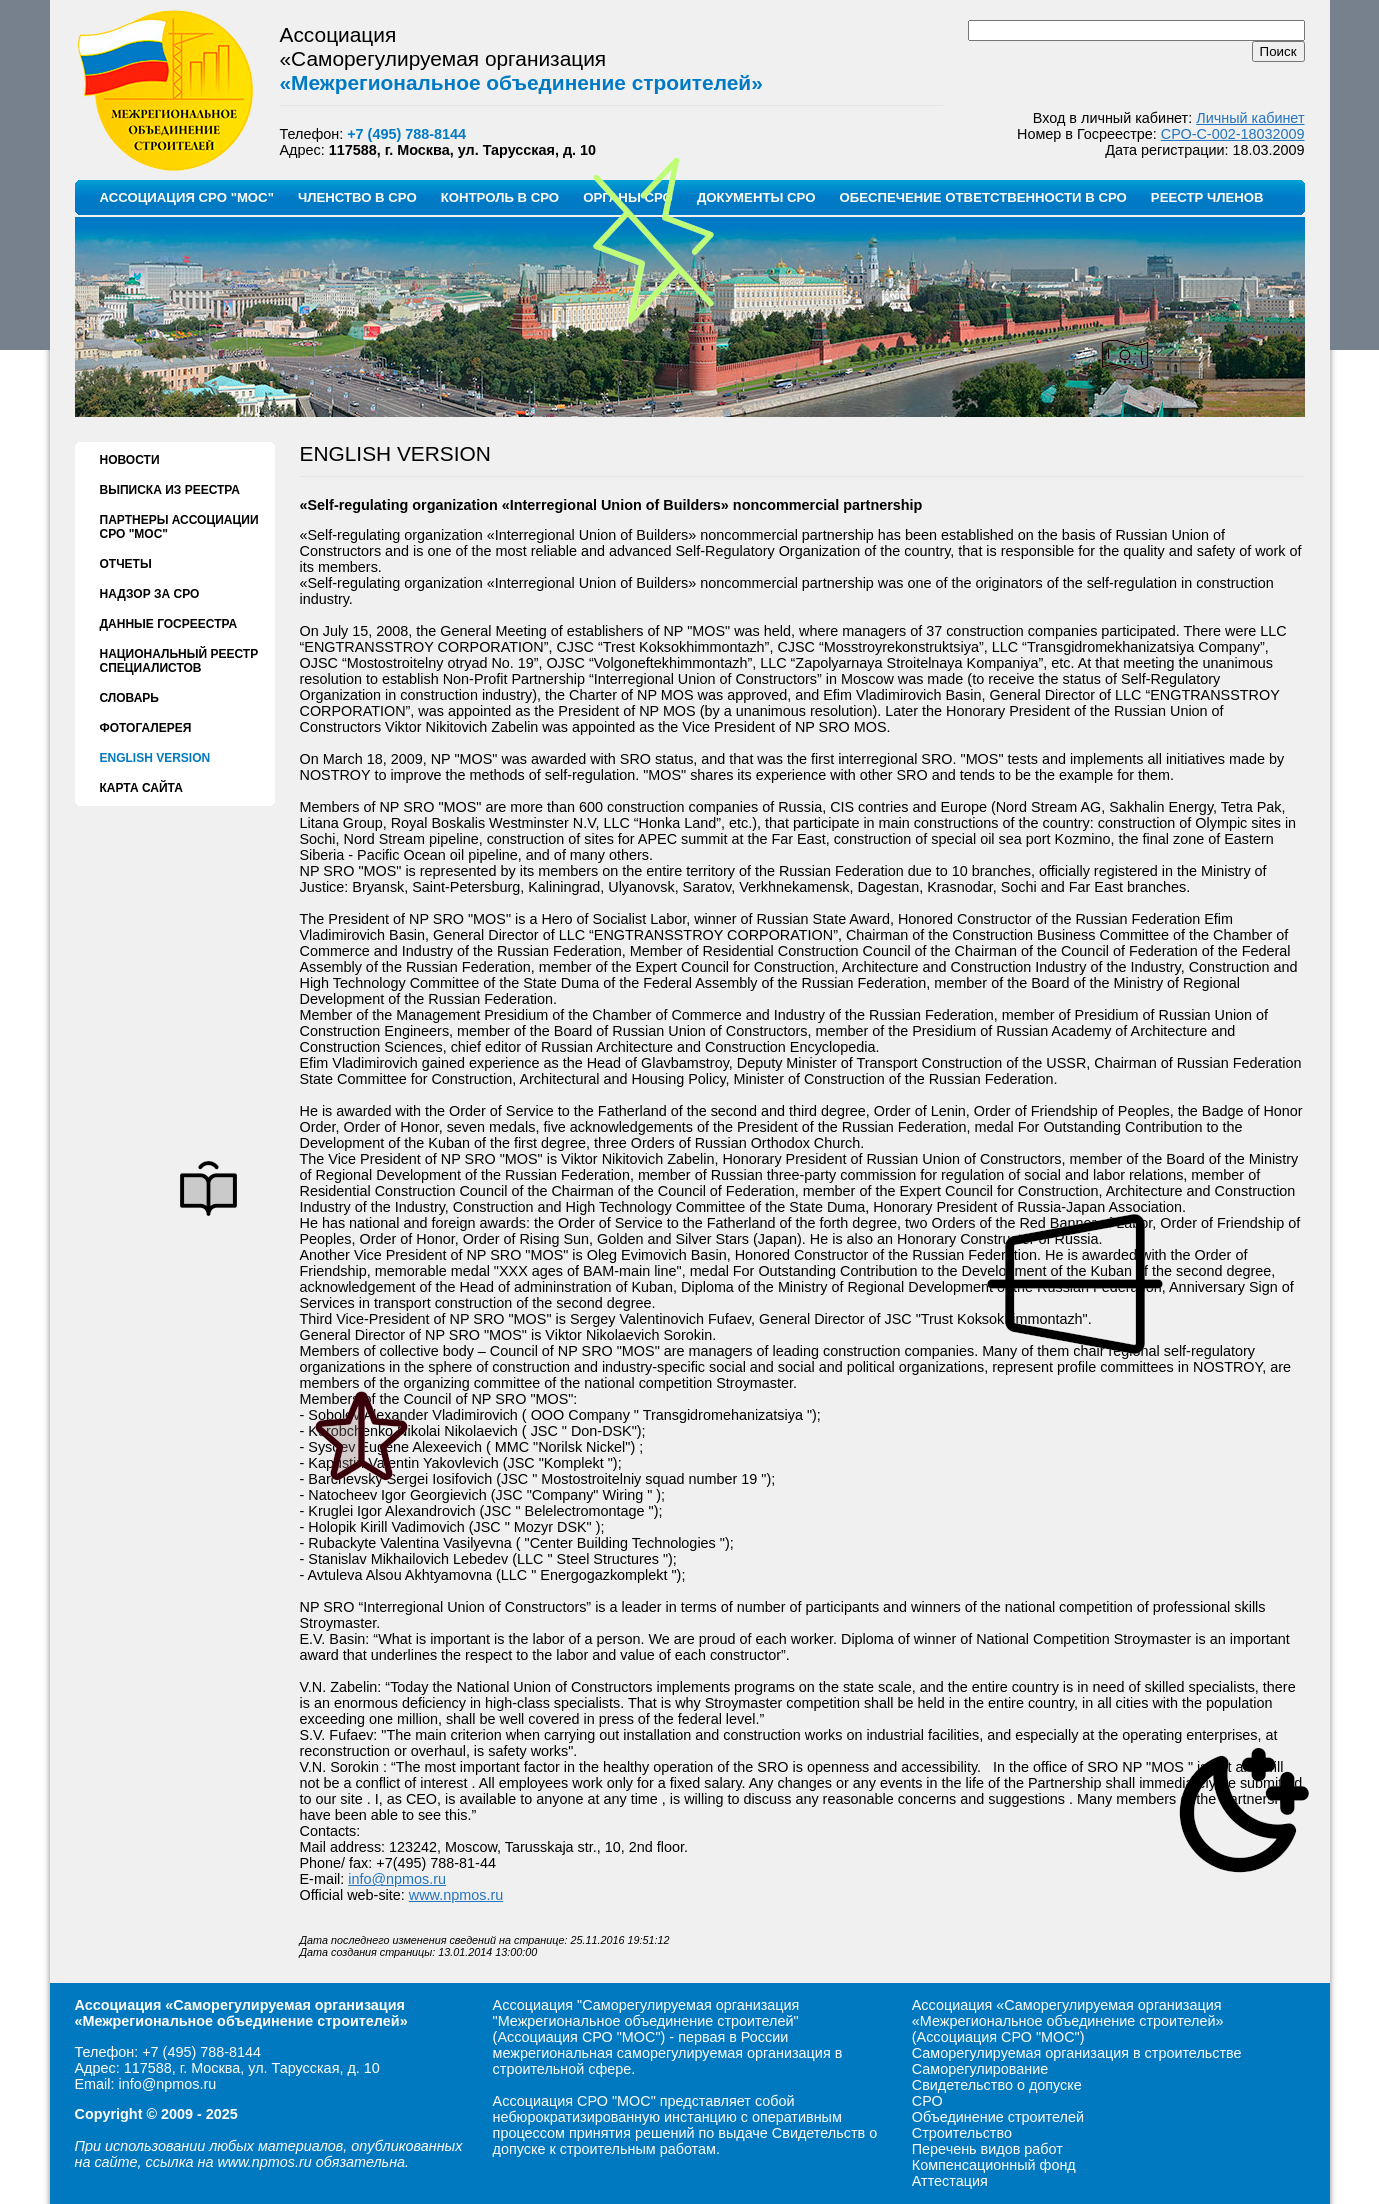  I want to click on view payment or transaction details, so click(1125, 355).